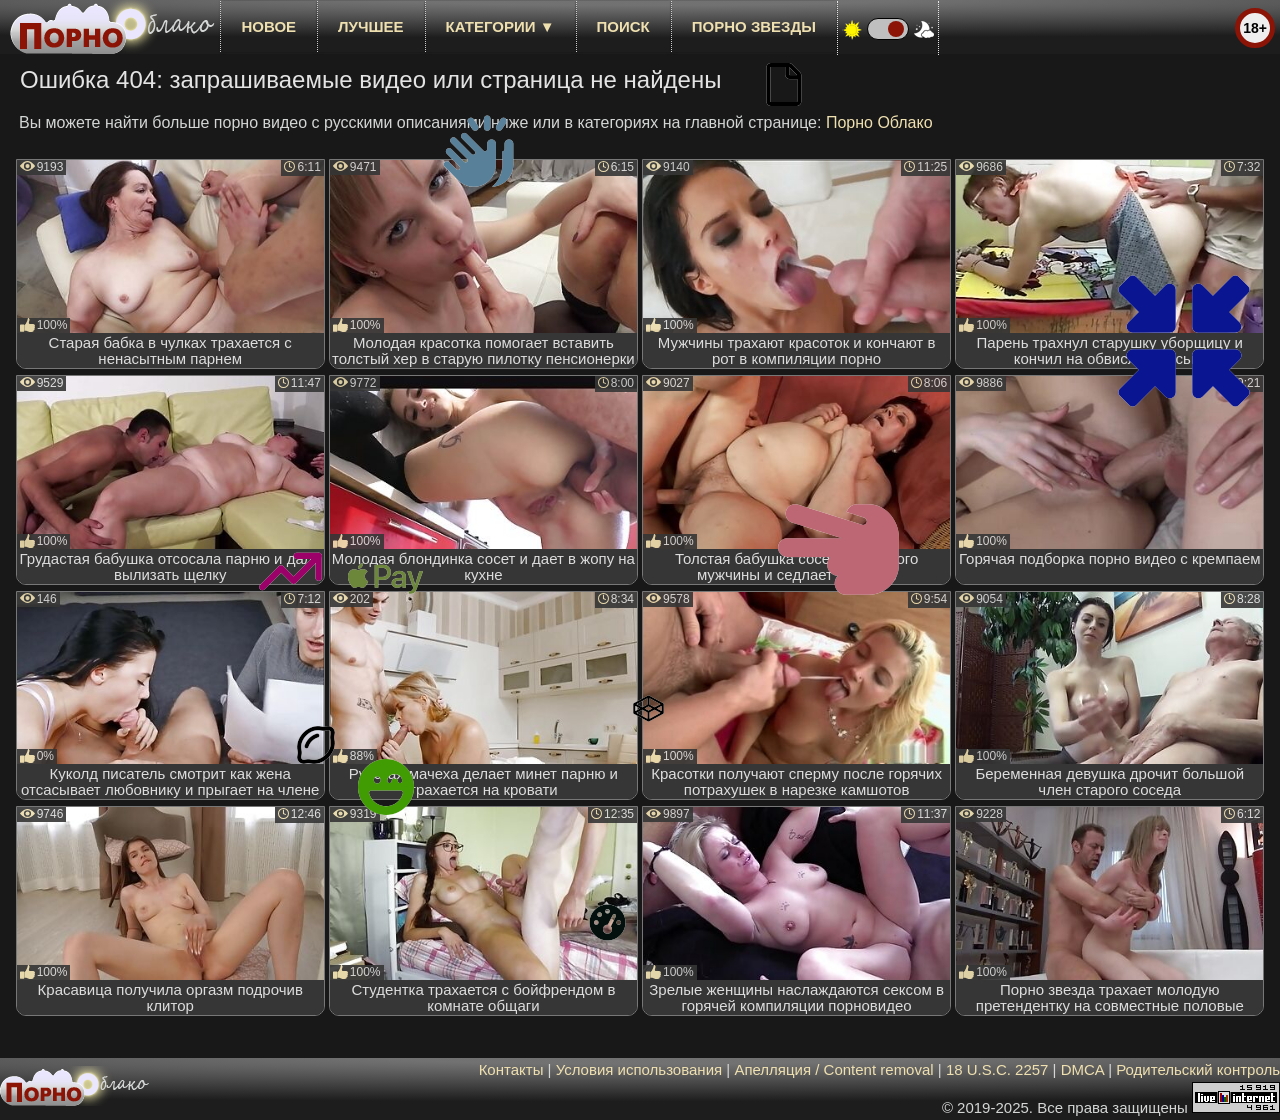  I want to click on pay with Apple Pay, so click(385, 578).